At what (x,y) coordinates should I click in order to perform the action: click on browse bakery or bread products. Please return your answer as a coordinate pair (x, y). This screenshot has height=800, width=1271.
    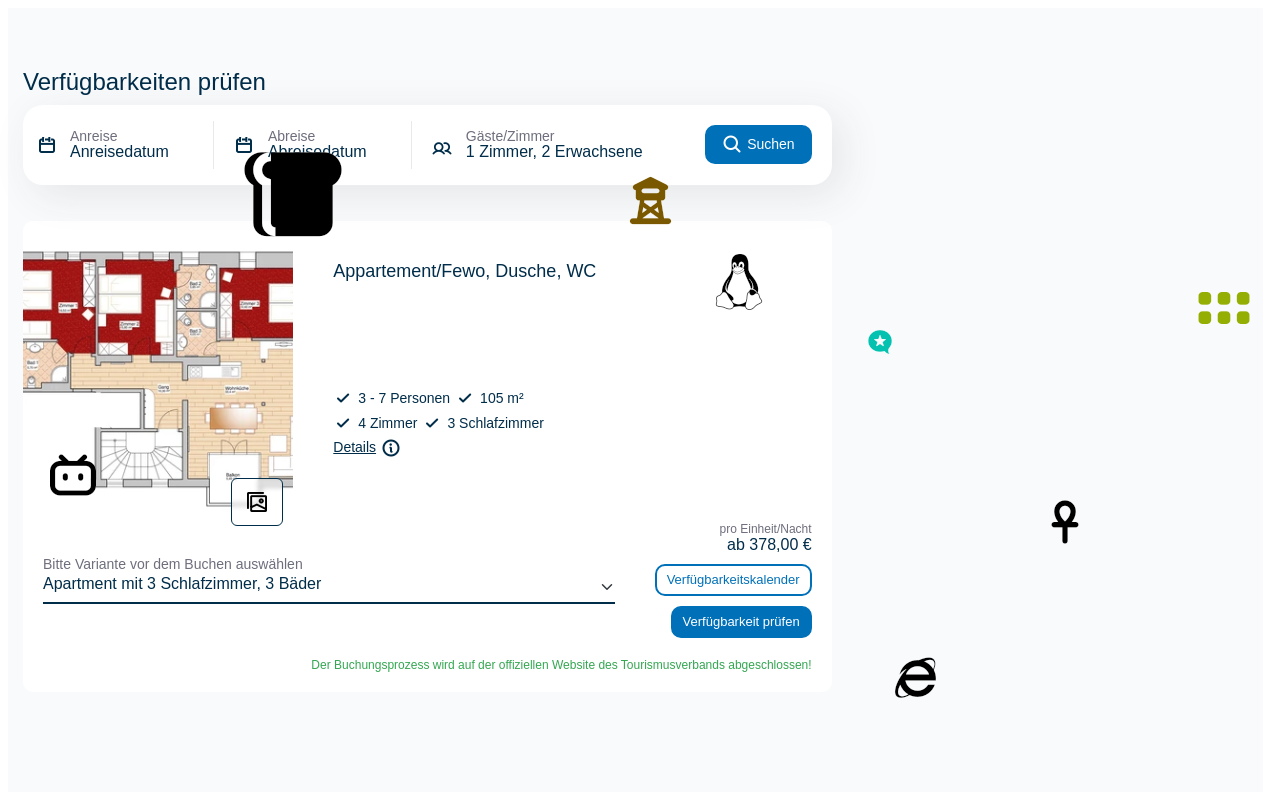
    Looking at the image, I should click on (293, 192).